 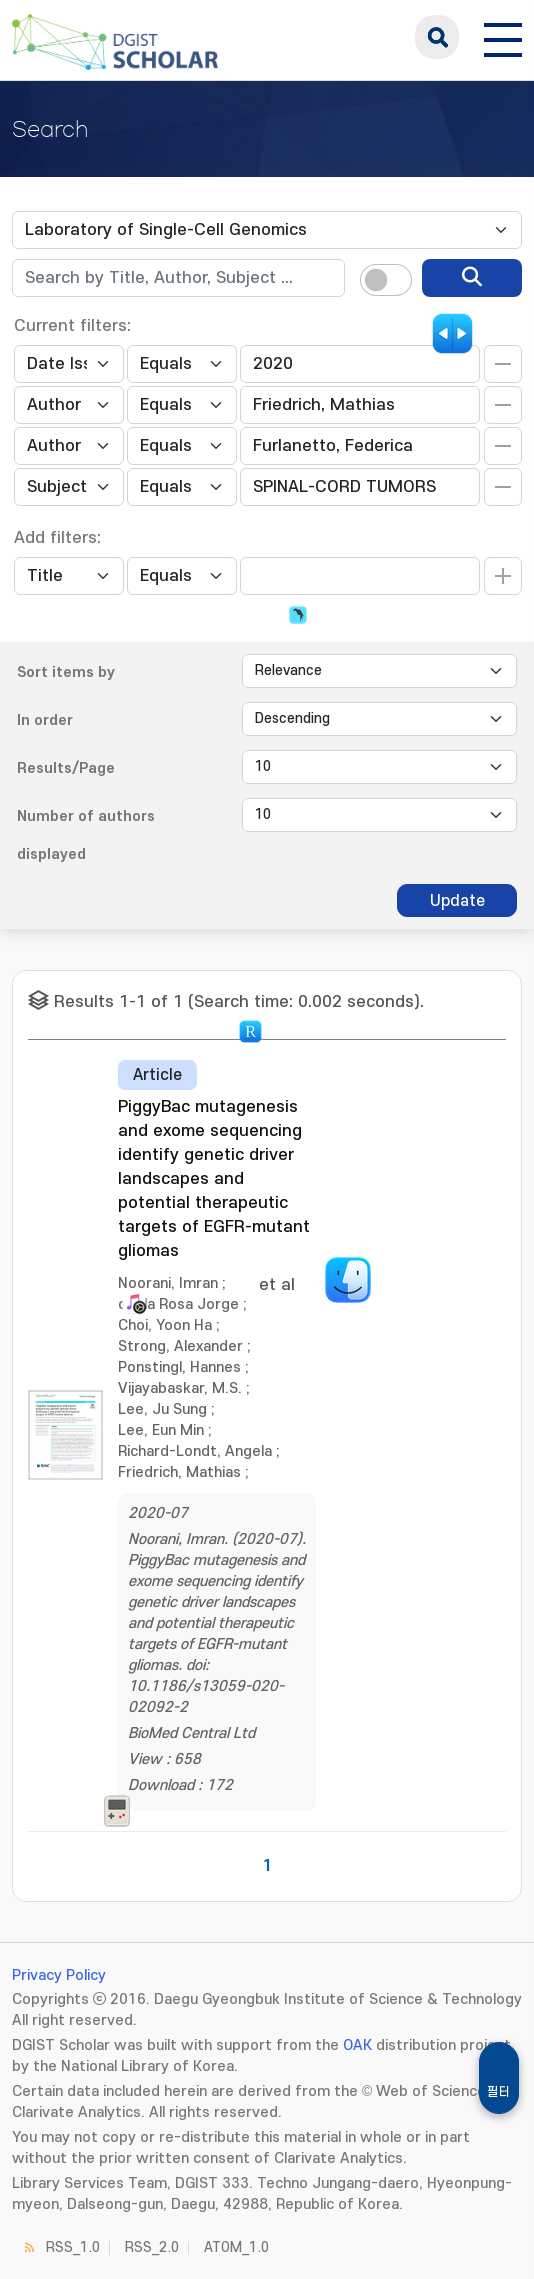 I want to click on xfce panel separator settings, so click(x=452, y=333).